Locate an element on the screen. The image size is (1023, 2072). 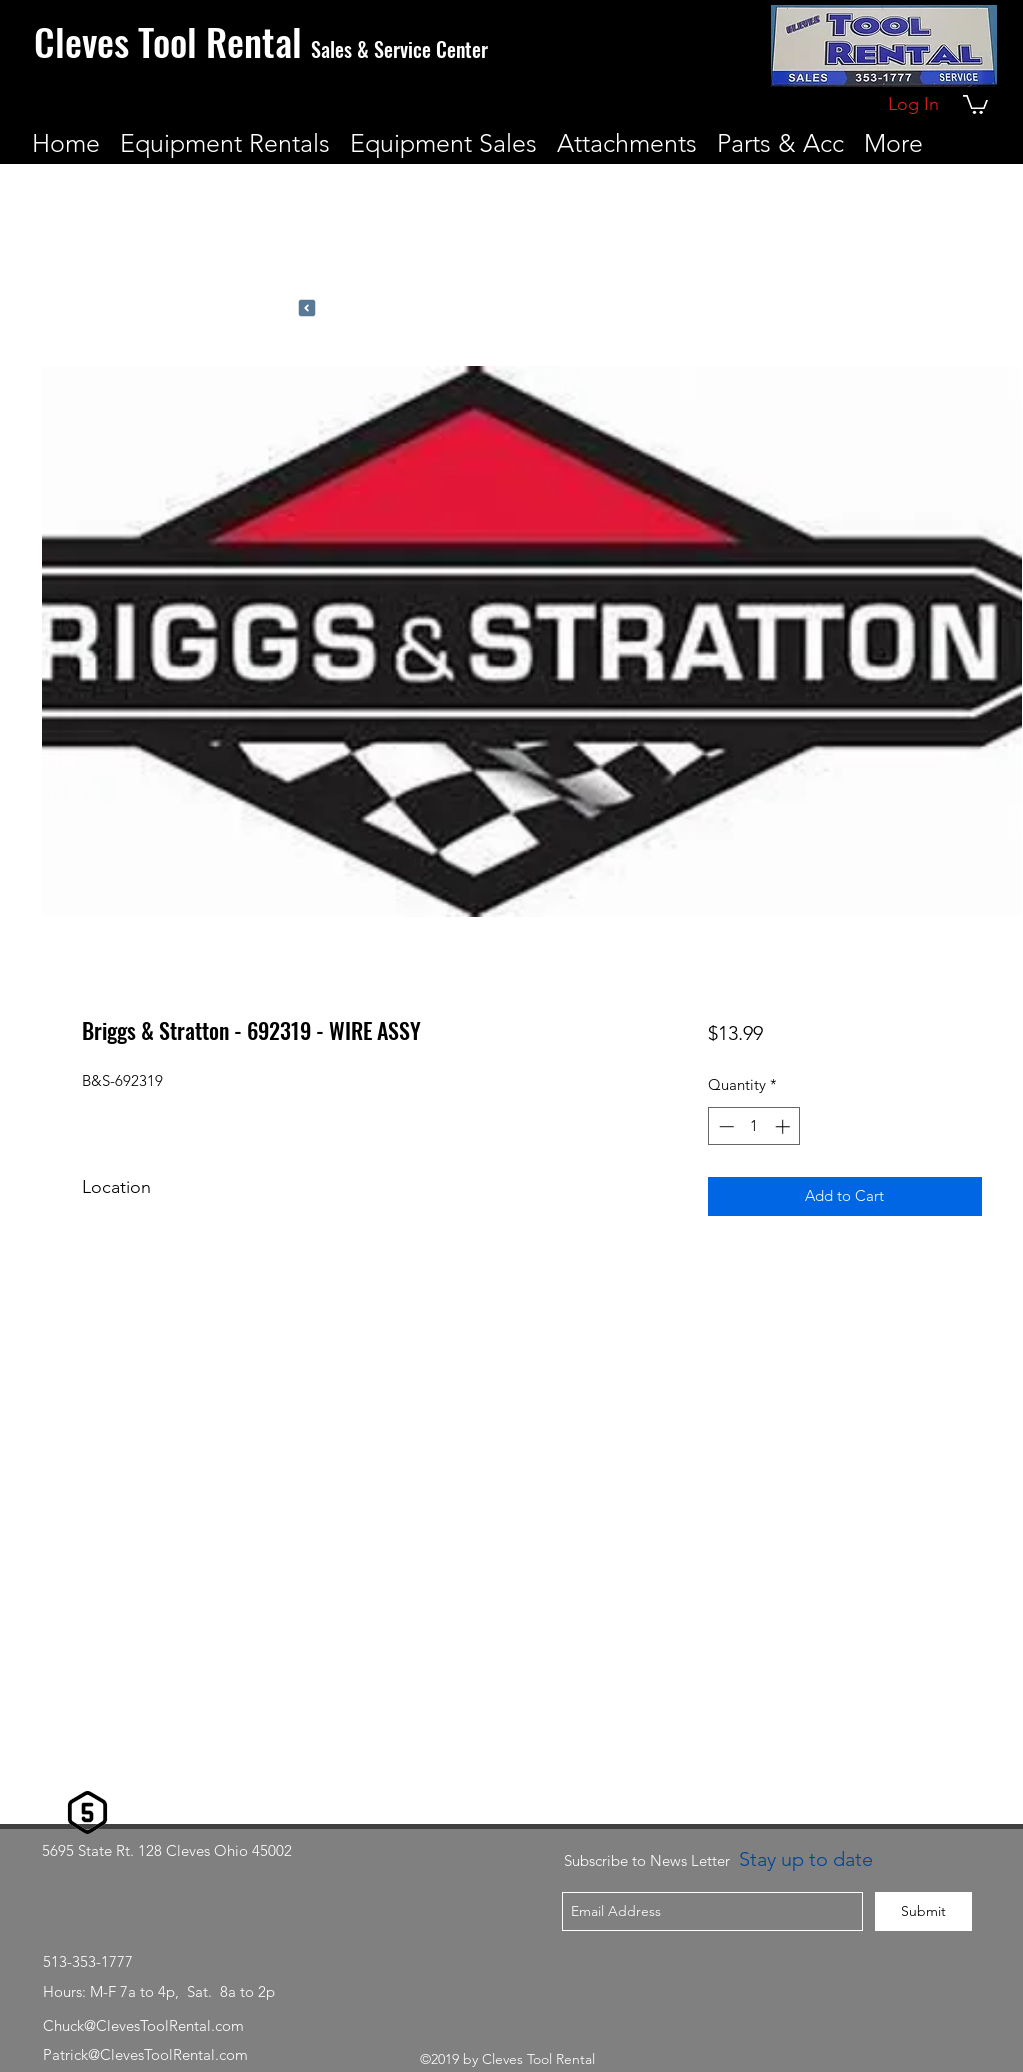
navigate back to the previous screen is located at coordinates (307, 308).